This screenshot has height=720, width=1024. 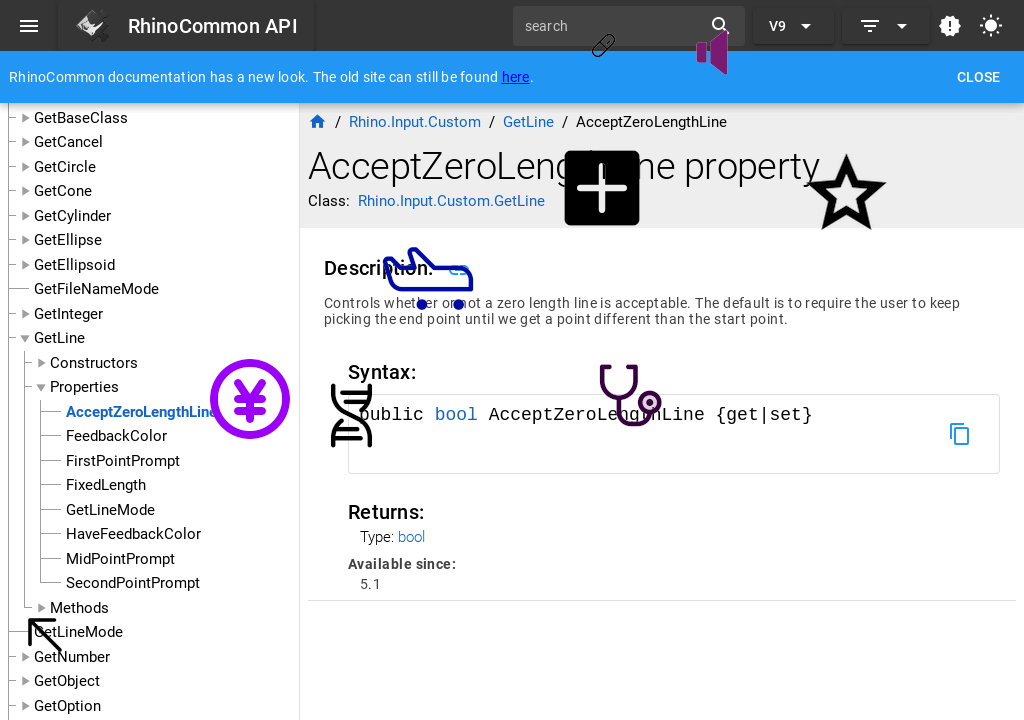 What do you see at coordinates (846, 193) in the screenshot?
I see `add item to favorites` at bounding box center [846, 193].